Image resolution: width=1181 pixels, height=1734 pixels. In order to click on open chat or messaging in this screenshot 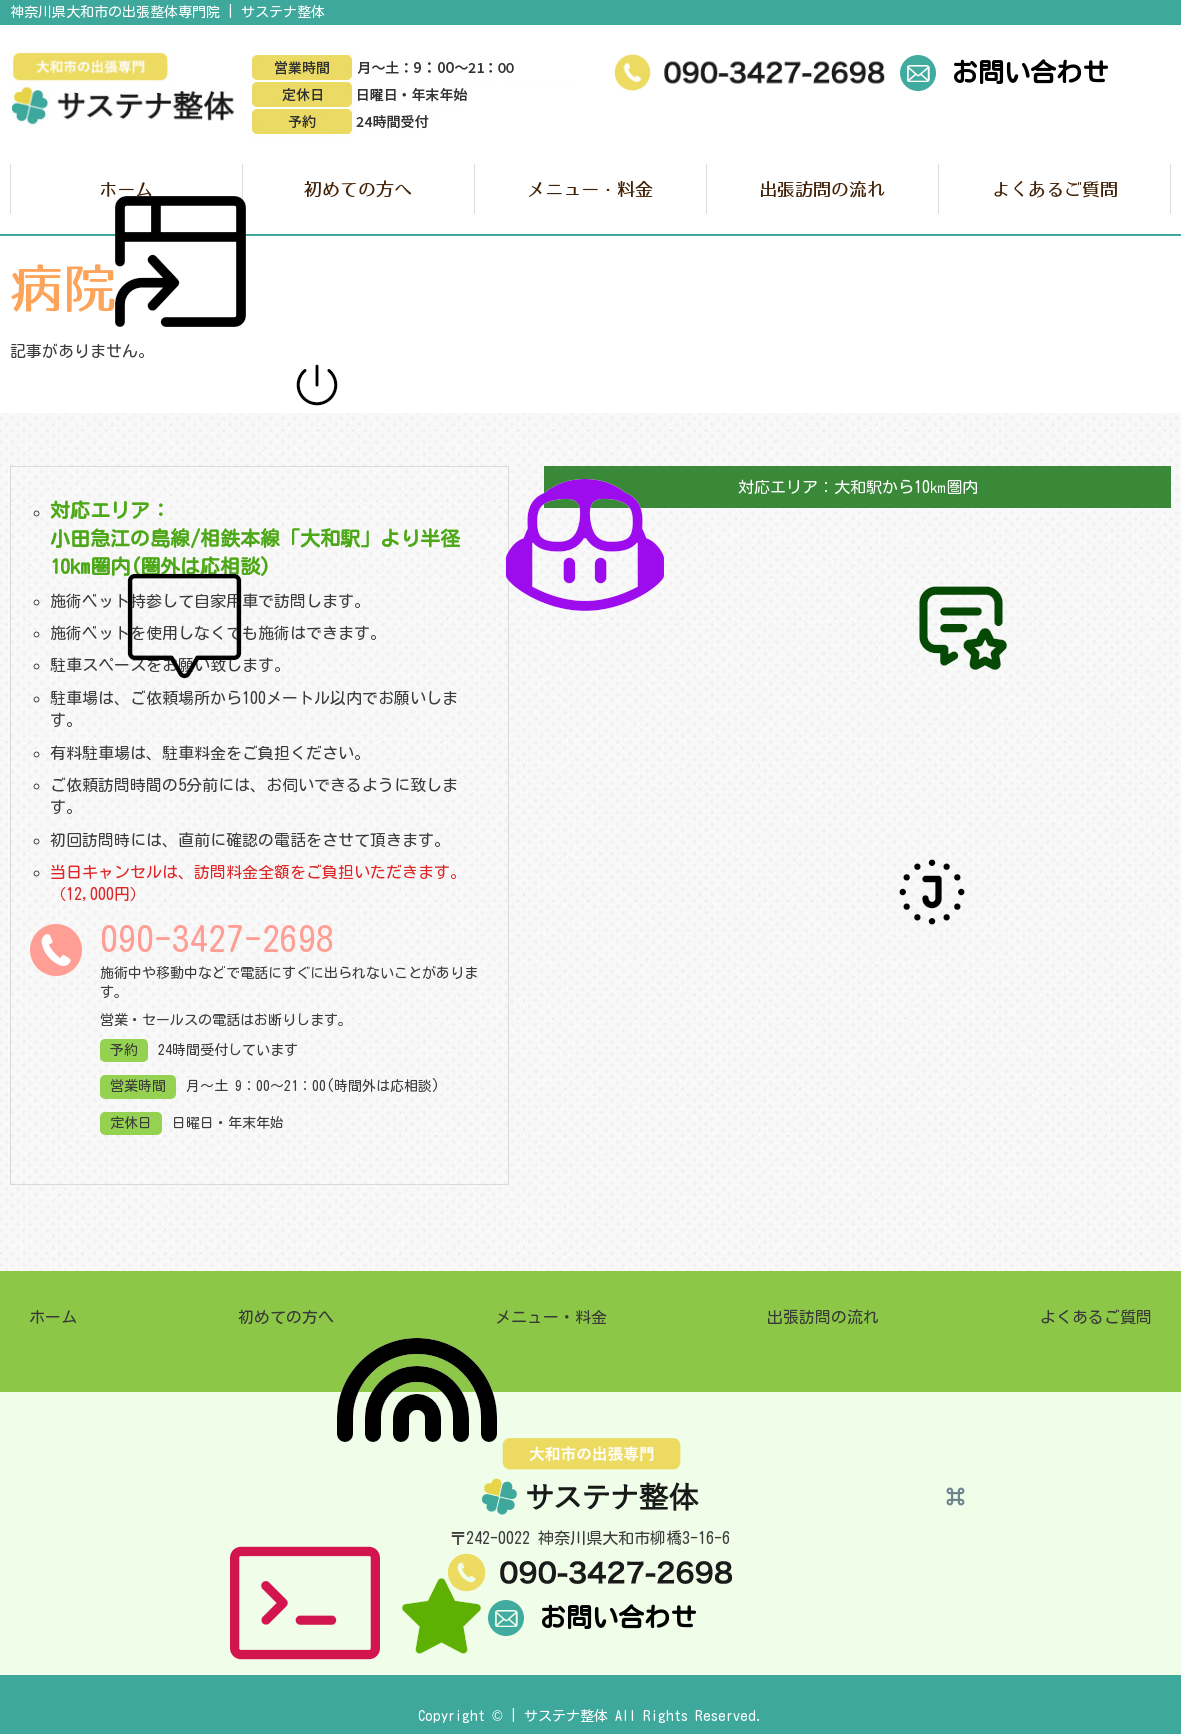, I will do `click(184, 621)`.